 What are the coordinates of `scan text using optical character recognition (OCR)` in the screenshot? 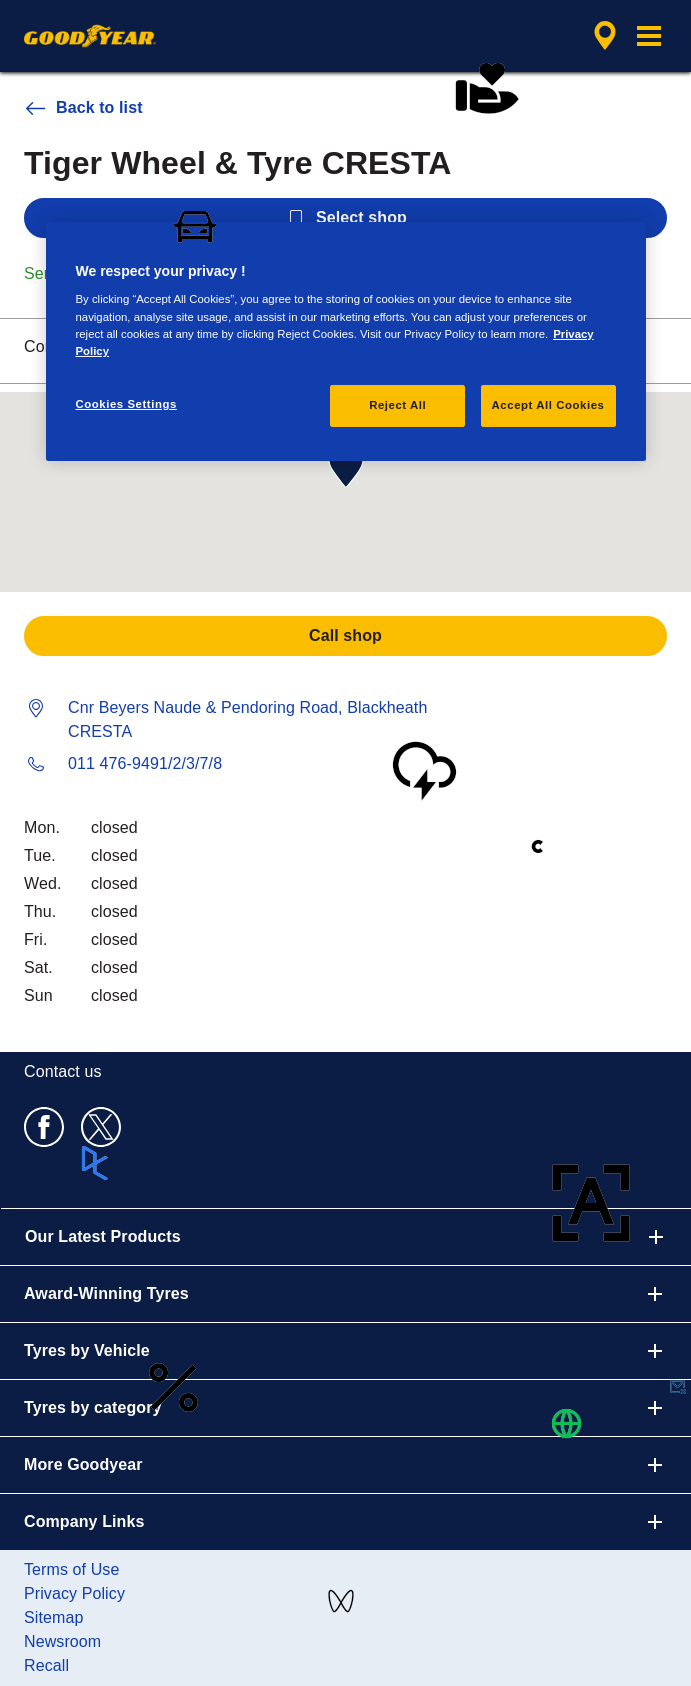 It's located at (591, 1203).